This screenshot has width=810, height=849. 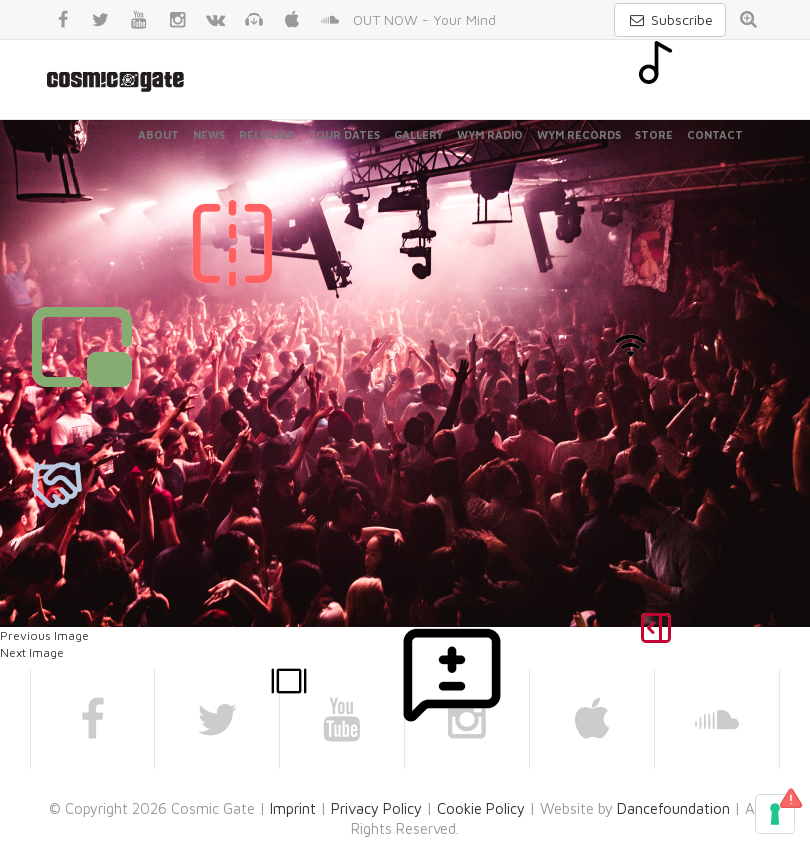 What do you see at coordinates (656, 628) in the screenshot?
I see `open the right side panel` at bounding box center [656, 628].